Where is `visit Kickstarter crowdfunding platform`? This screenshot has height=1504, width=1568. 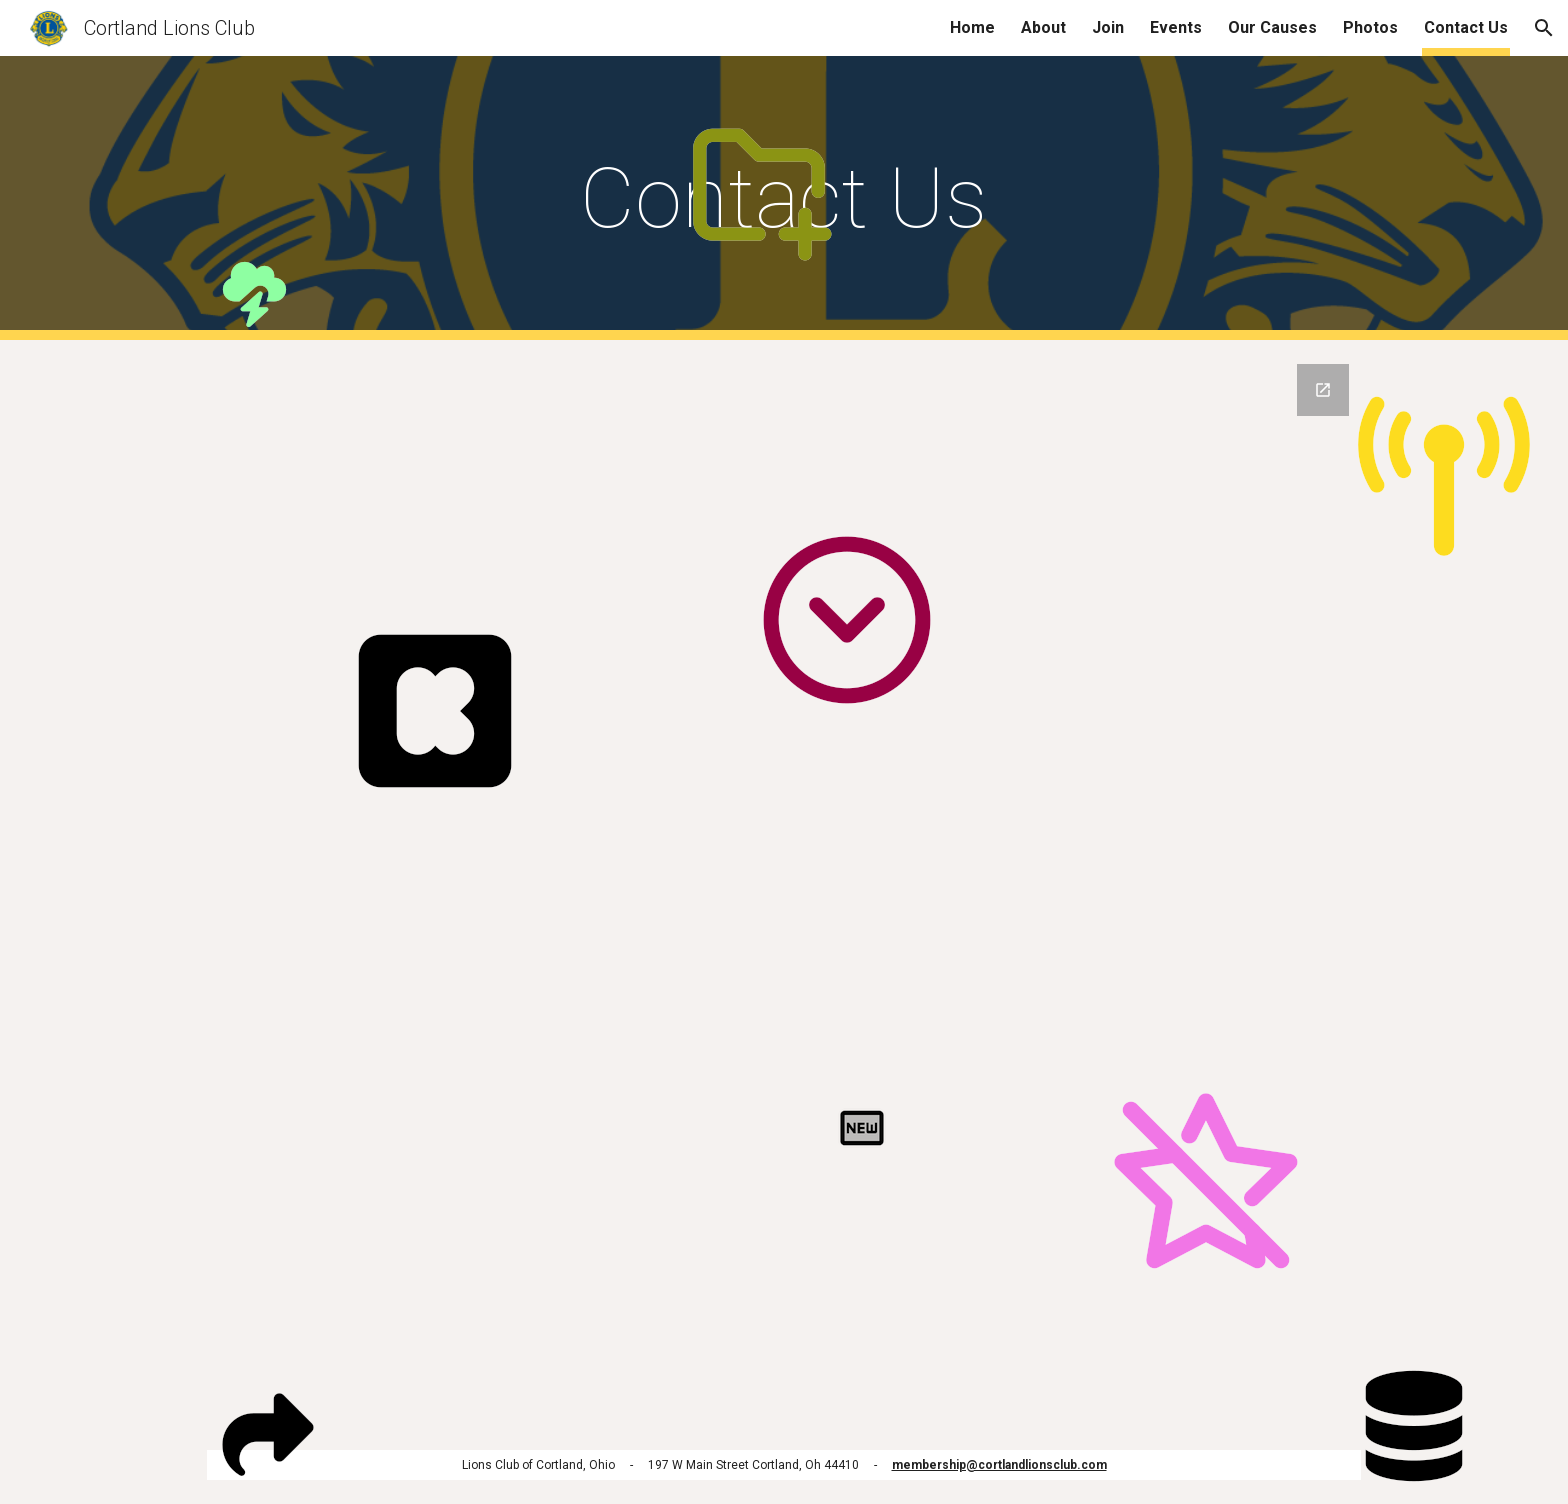
visit Kickstarter crowdfunding platform is located at coordinates (435, 711).